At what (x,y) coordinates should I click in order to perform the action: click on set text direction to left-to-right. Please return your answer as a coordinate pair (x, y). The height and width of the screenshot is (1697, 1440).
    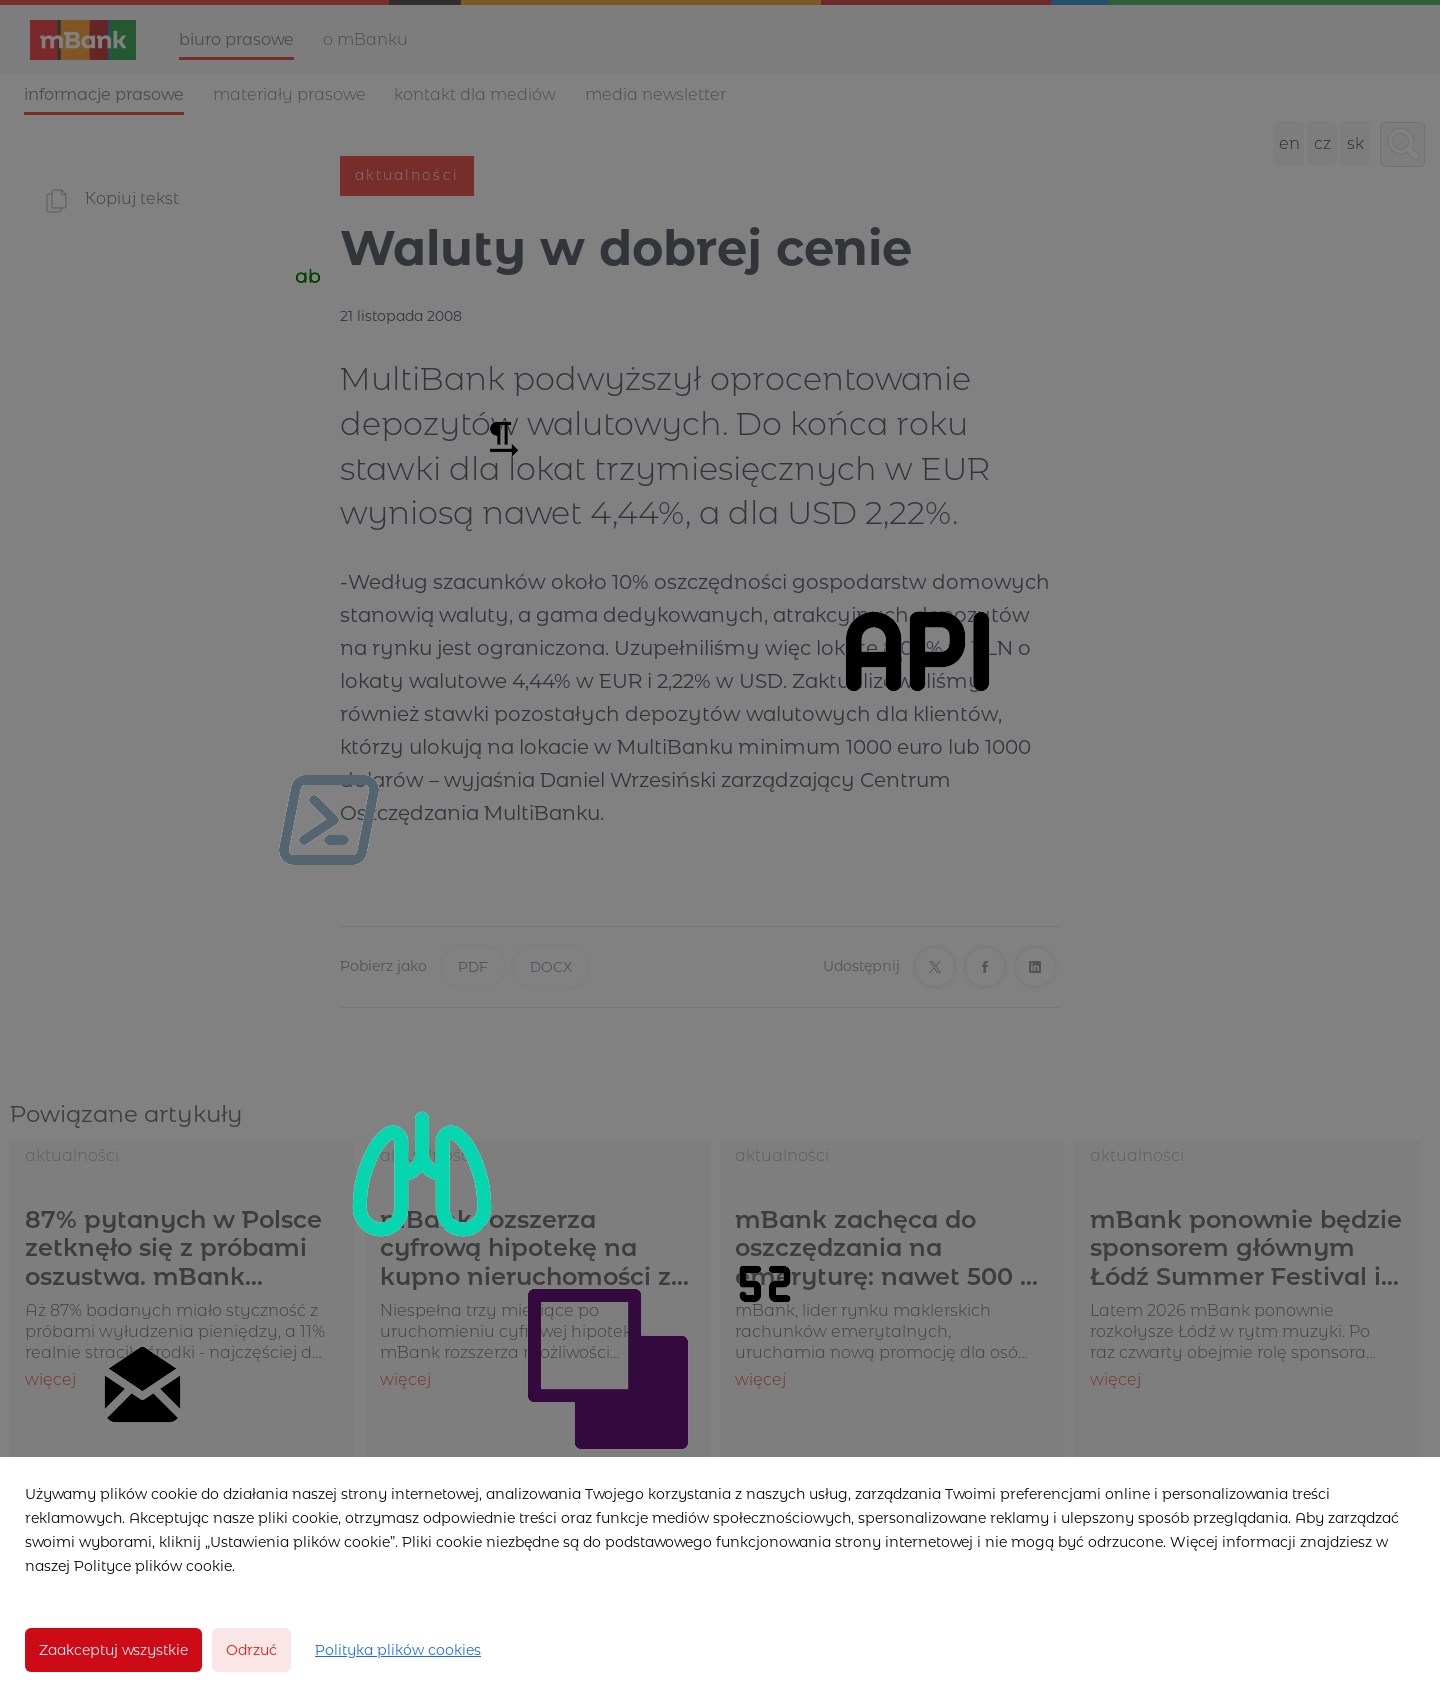
    Looking at the image, I should click on (502, 439).